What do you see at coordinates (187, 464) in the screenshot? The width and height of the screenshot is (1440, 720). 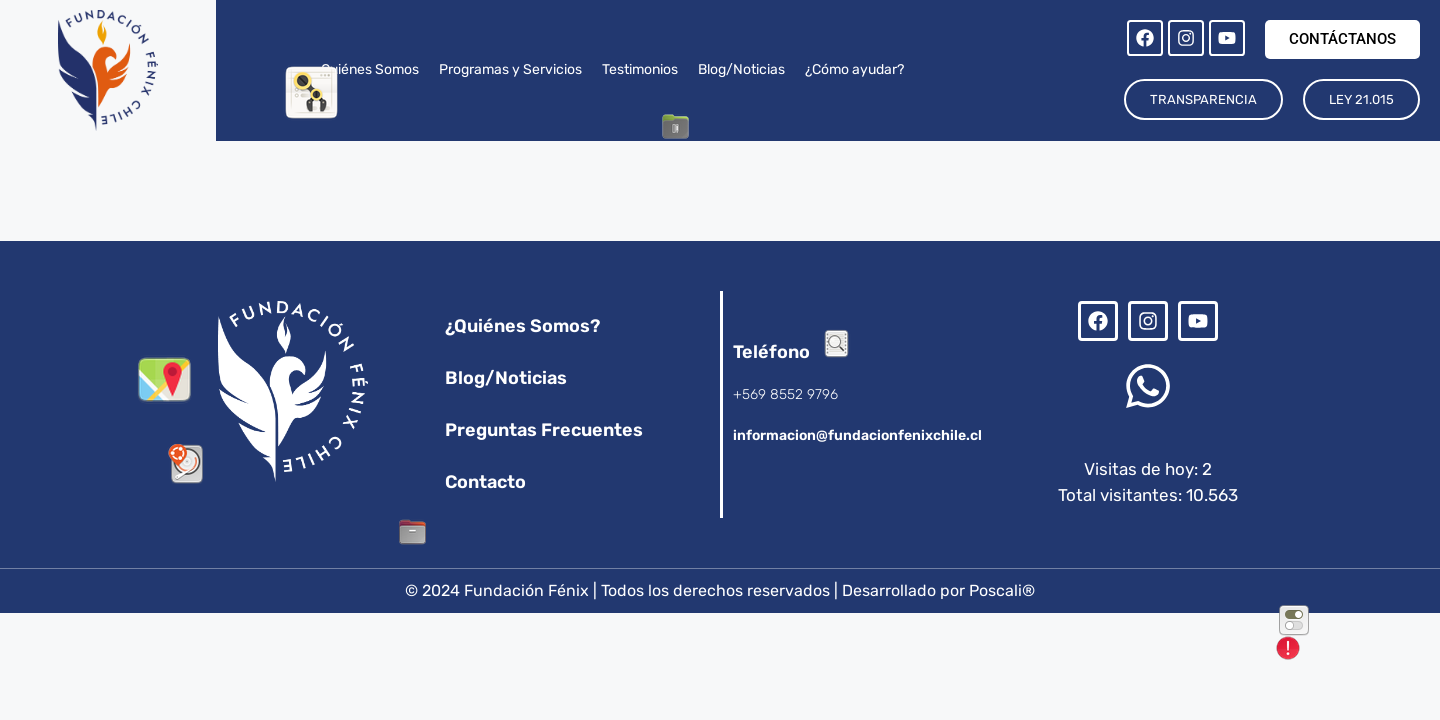 I see `launch the ubiquity installer for ubuntu linux` at bounding box center [187, 464].